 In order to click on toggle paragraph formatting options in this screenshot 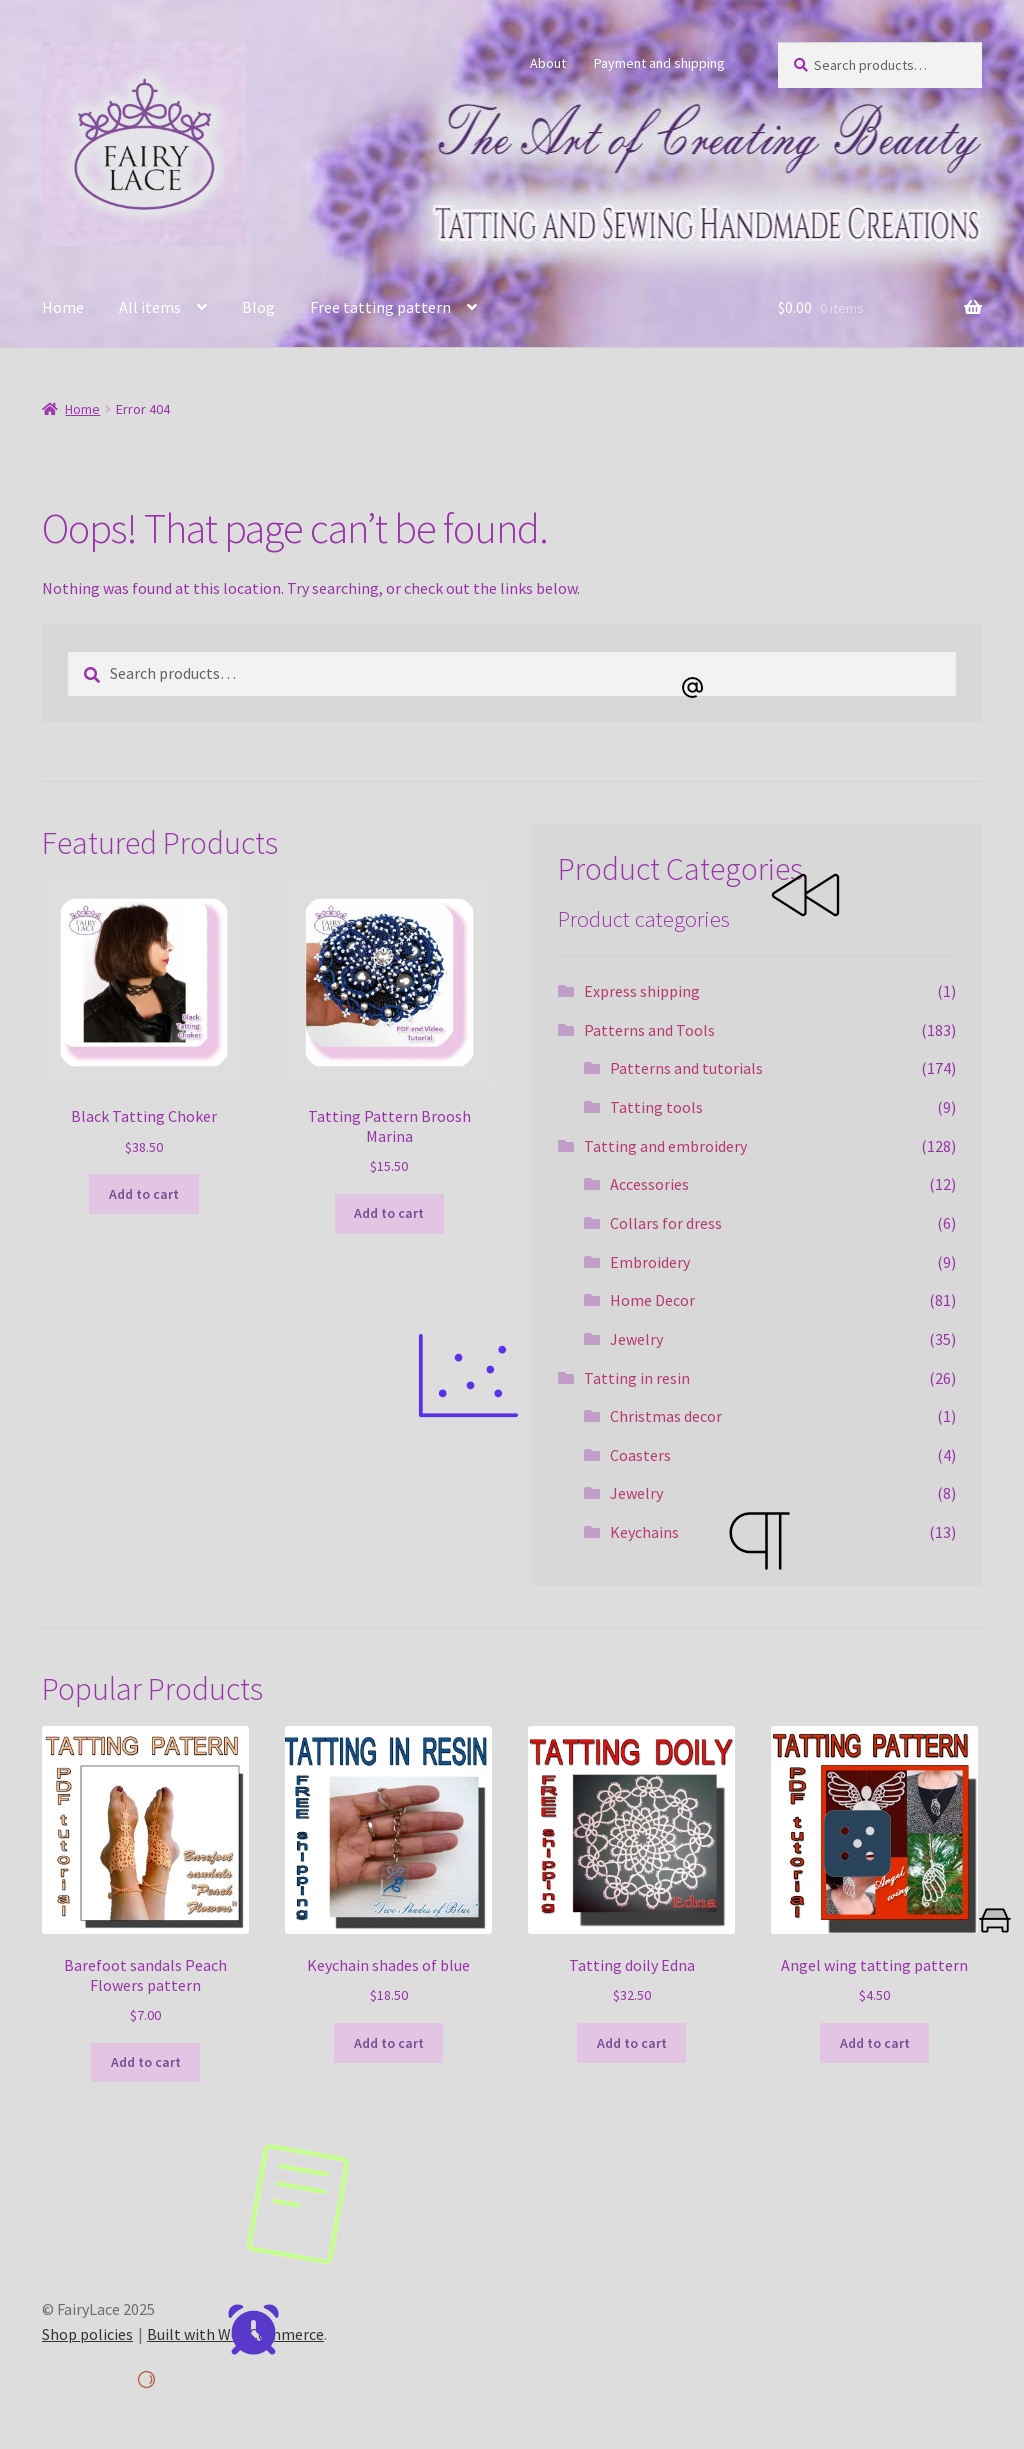, I will do `click(761, 1541)`.